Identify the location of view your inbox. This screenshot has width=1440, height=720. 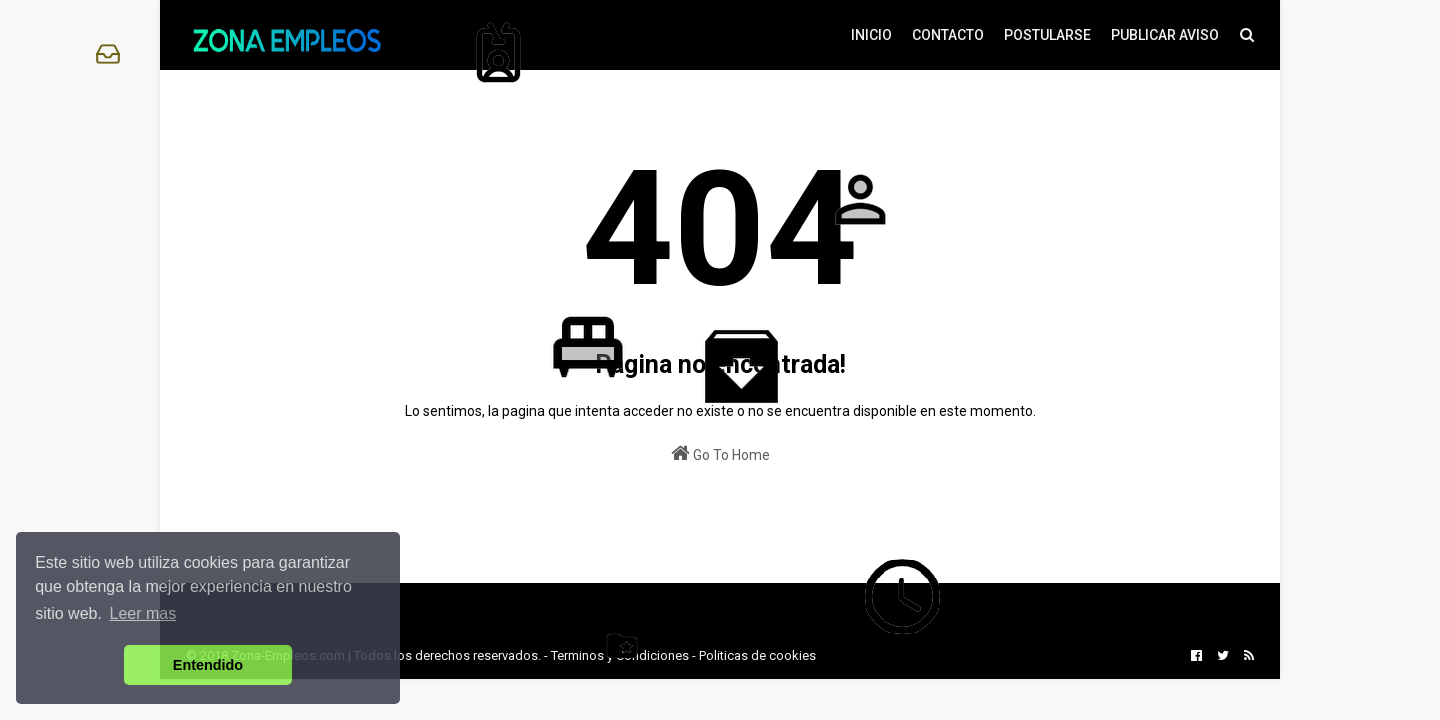
(108, 54).